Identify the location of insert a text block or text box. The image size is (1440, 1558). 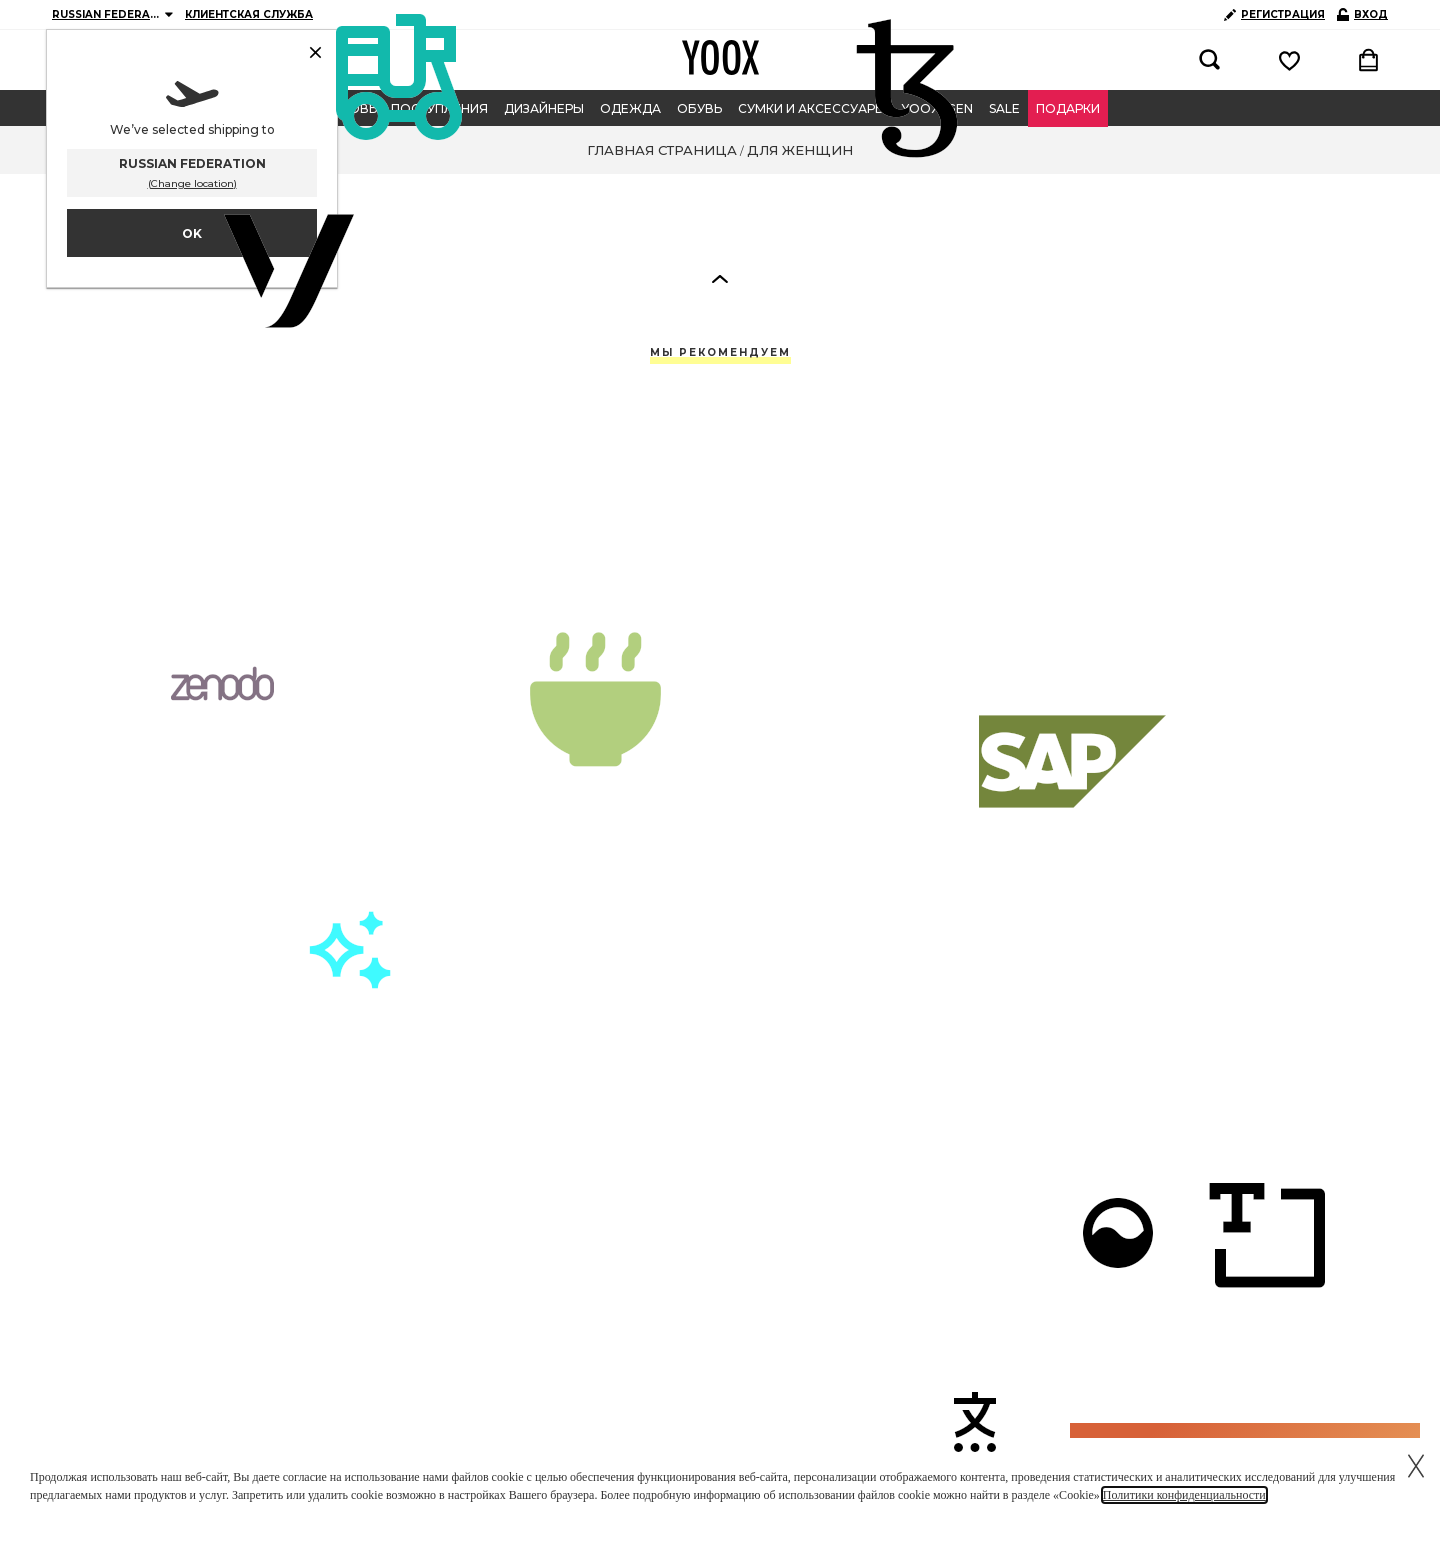
(1270, 1238).